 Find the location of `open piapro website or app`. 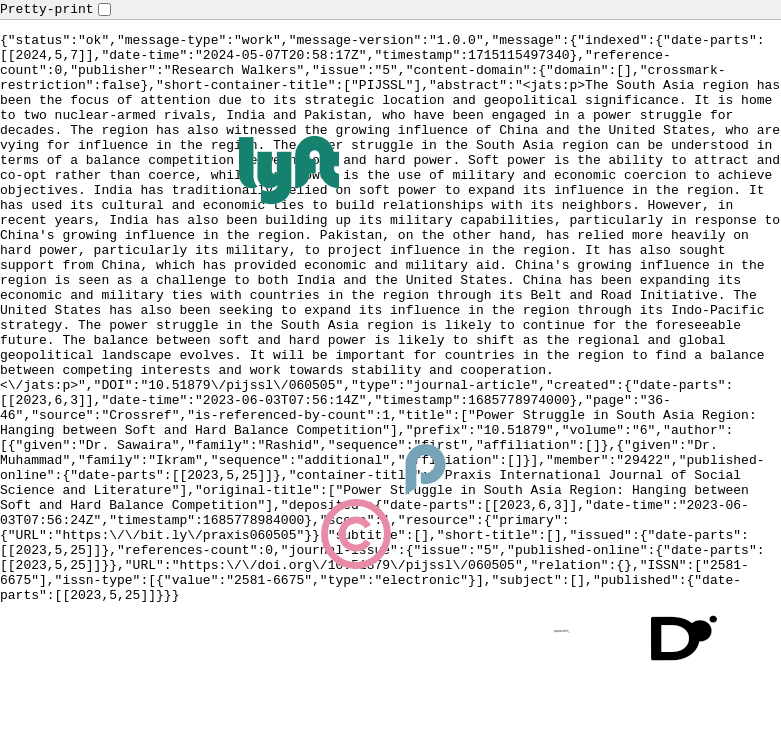

open piapro website or app is located at coordinates (425, 469).